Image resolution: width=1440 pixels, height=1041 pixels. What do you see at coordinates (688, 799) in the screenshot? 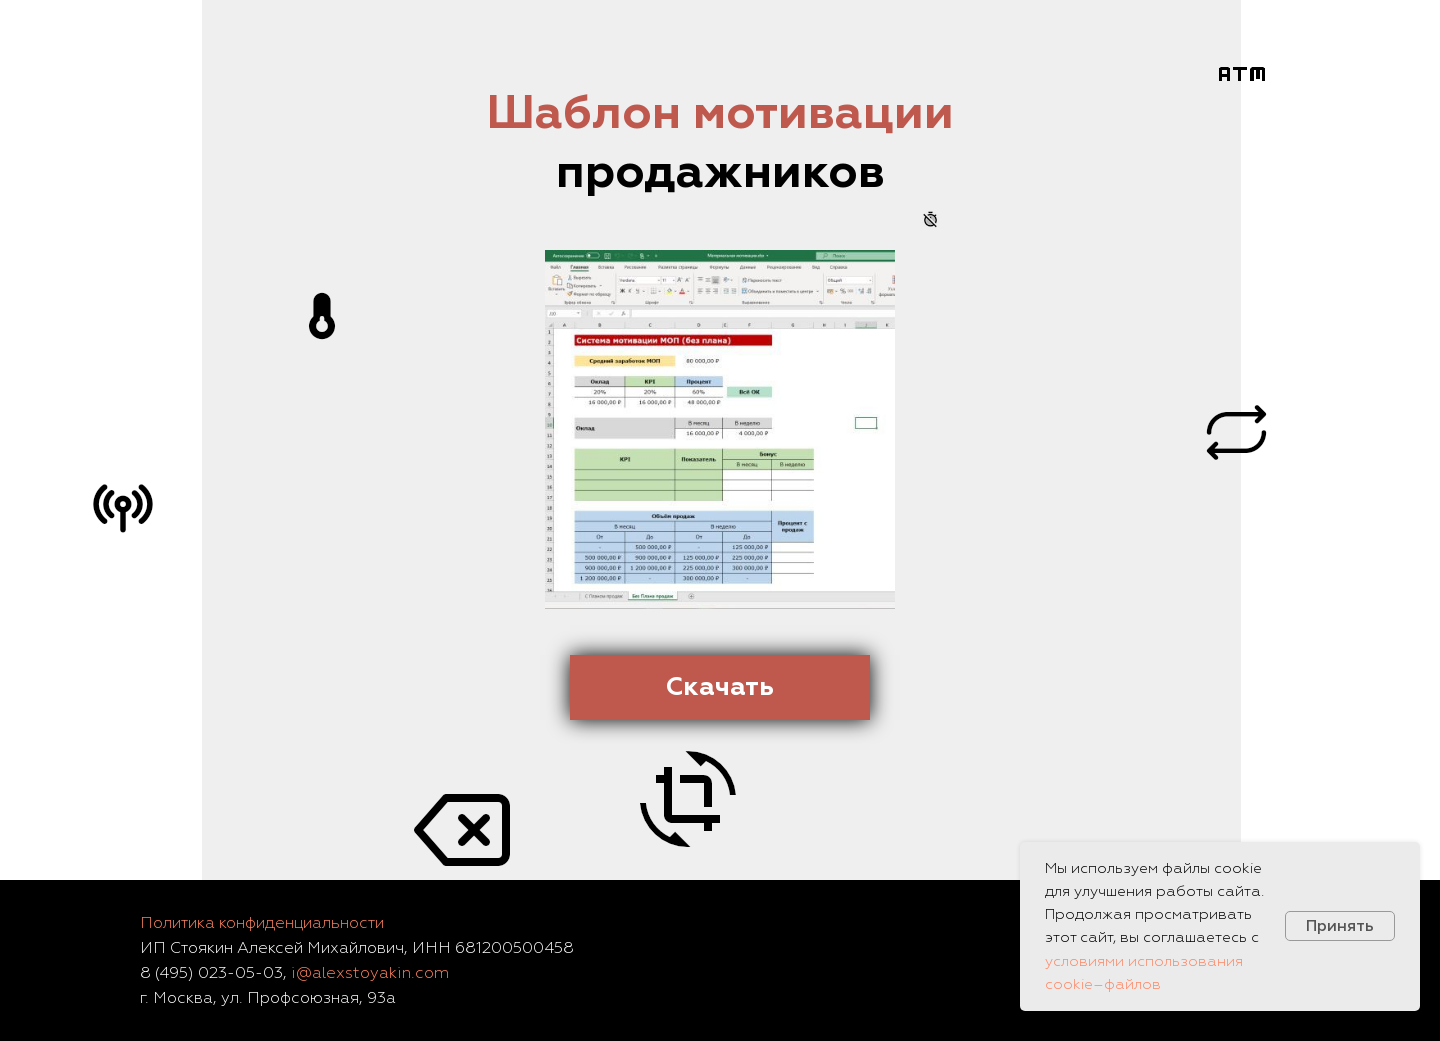
I see `rotate and crop an image` at bounding box center [688, 799].